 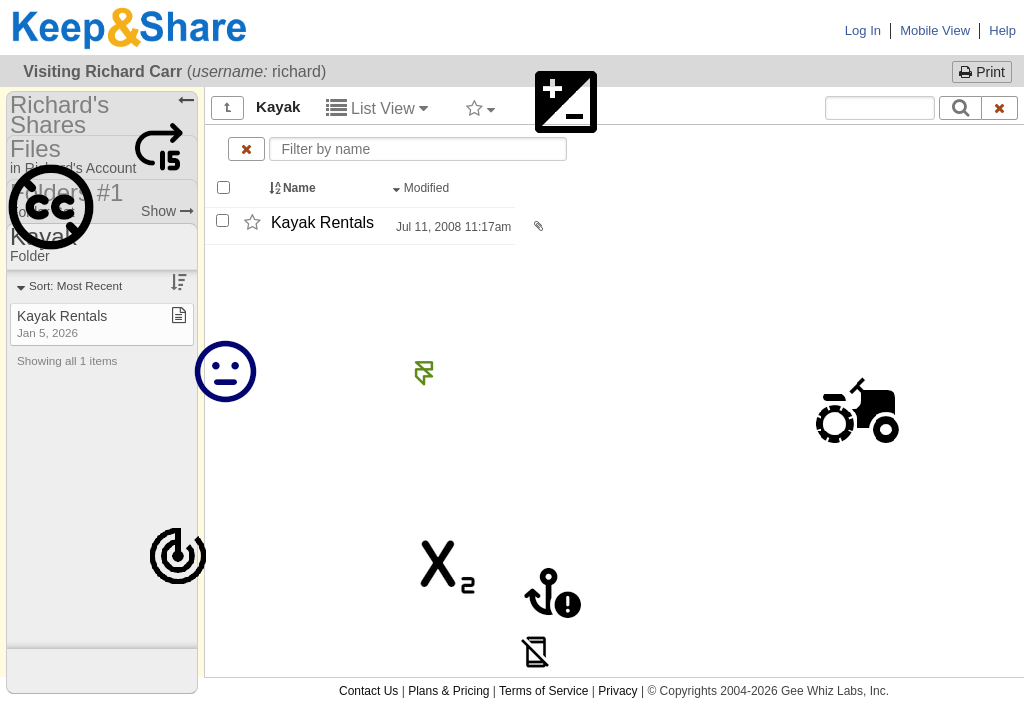 I want to click on rate experience as neutral or average, so click(x=225, y=371).